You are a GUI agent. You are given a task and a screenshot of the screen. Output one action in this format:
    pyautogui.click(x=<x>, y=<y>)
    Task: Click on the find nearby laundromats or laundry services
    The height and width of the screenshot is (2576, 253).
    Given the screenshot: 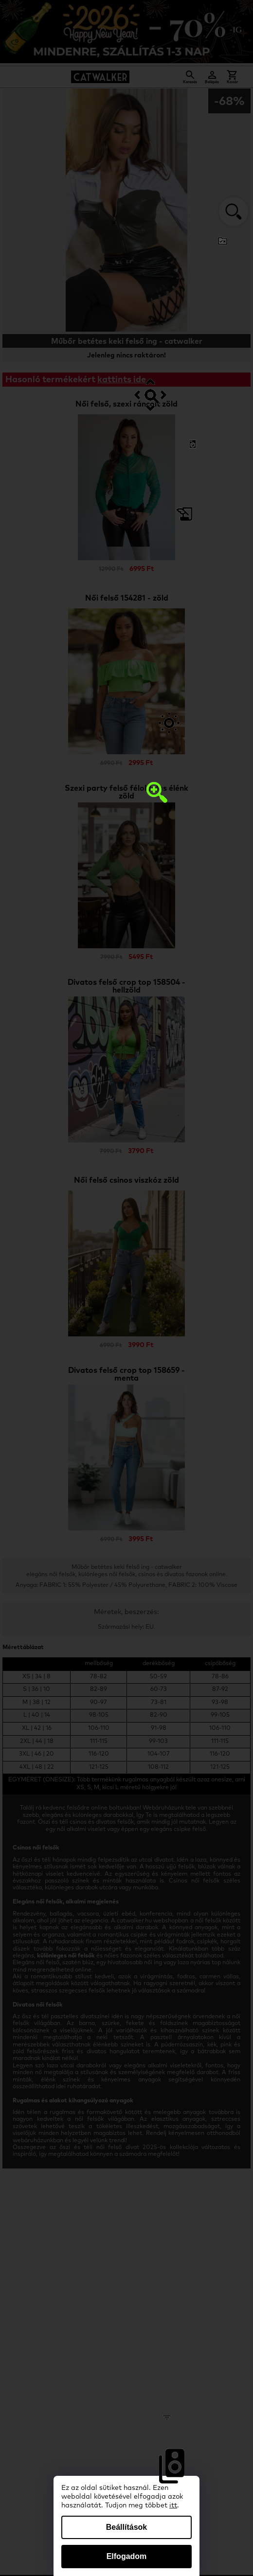 What is the action you would take?
    pyautogui.click(x=193, y=444)
    